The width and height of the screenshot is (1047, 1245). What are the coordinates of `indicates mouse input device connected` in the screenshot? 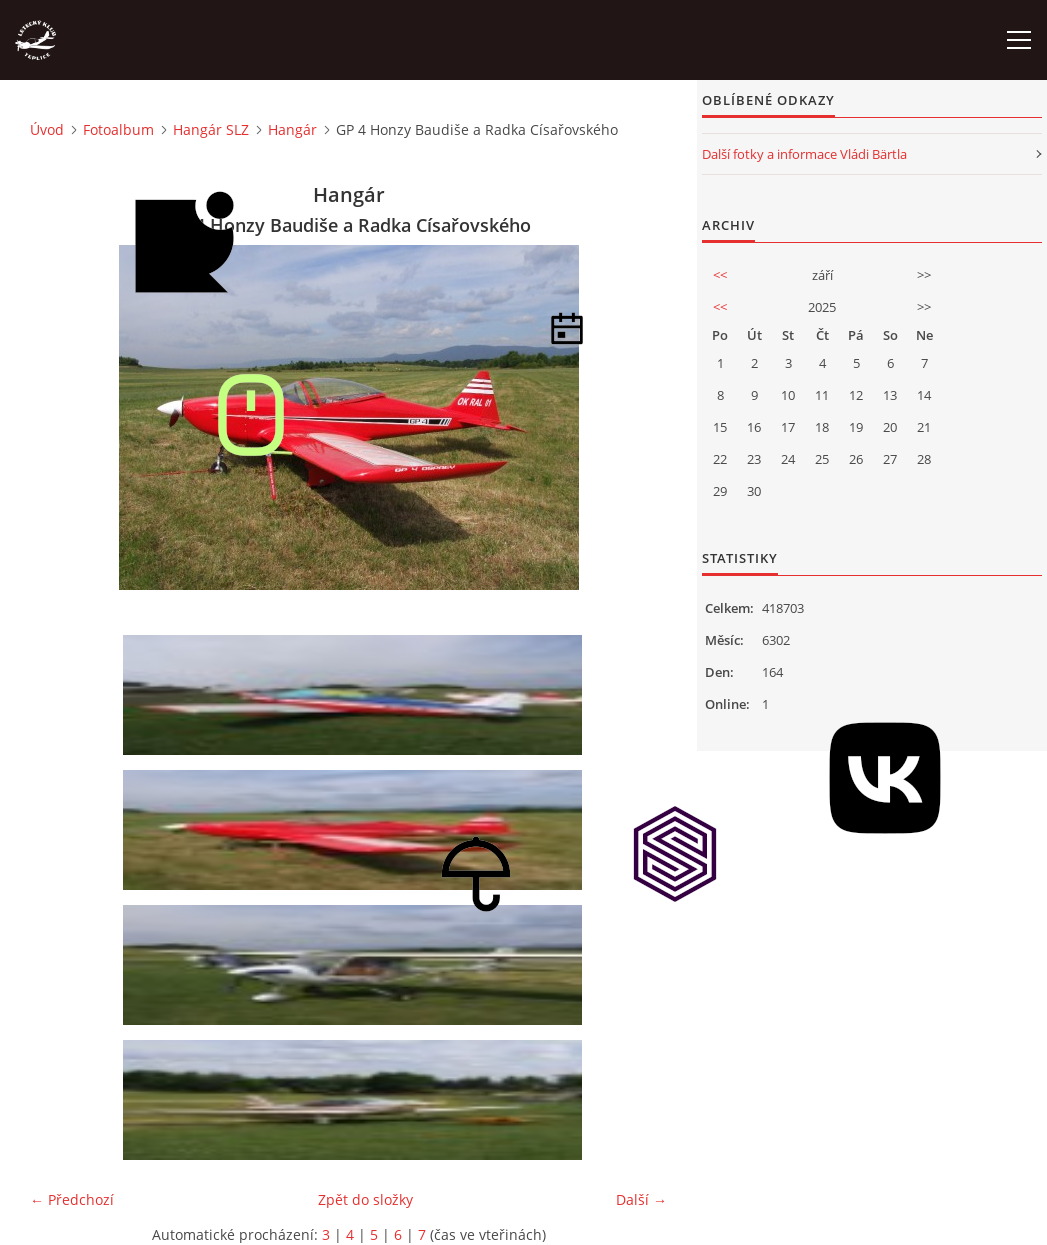 It's located at (251, 415).